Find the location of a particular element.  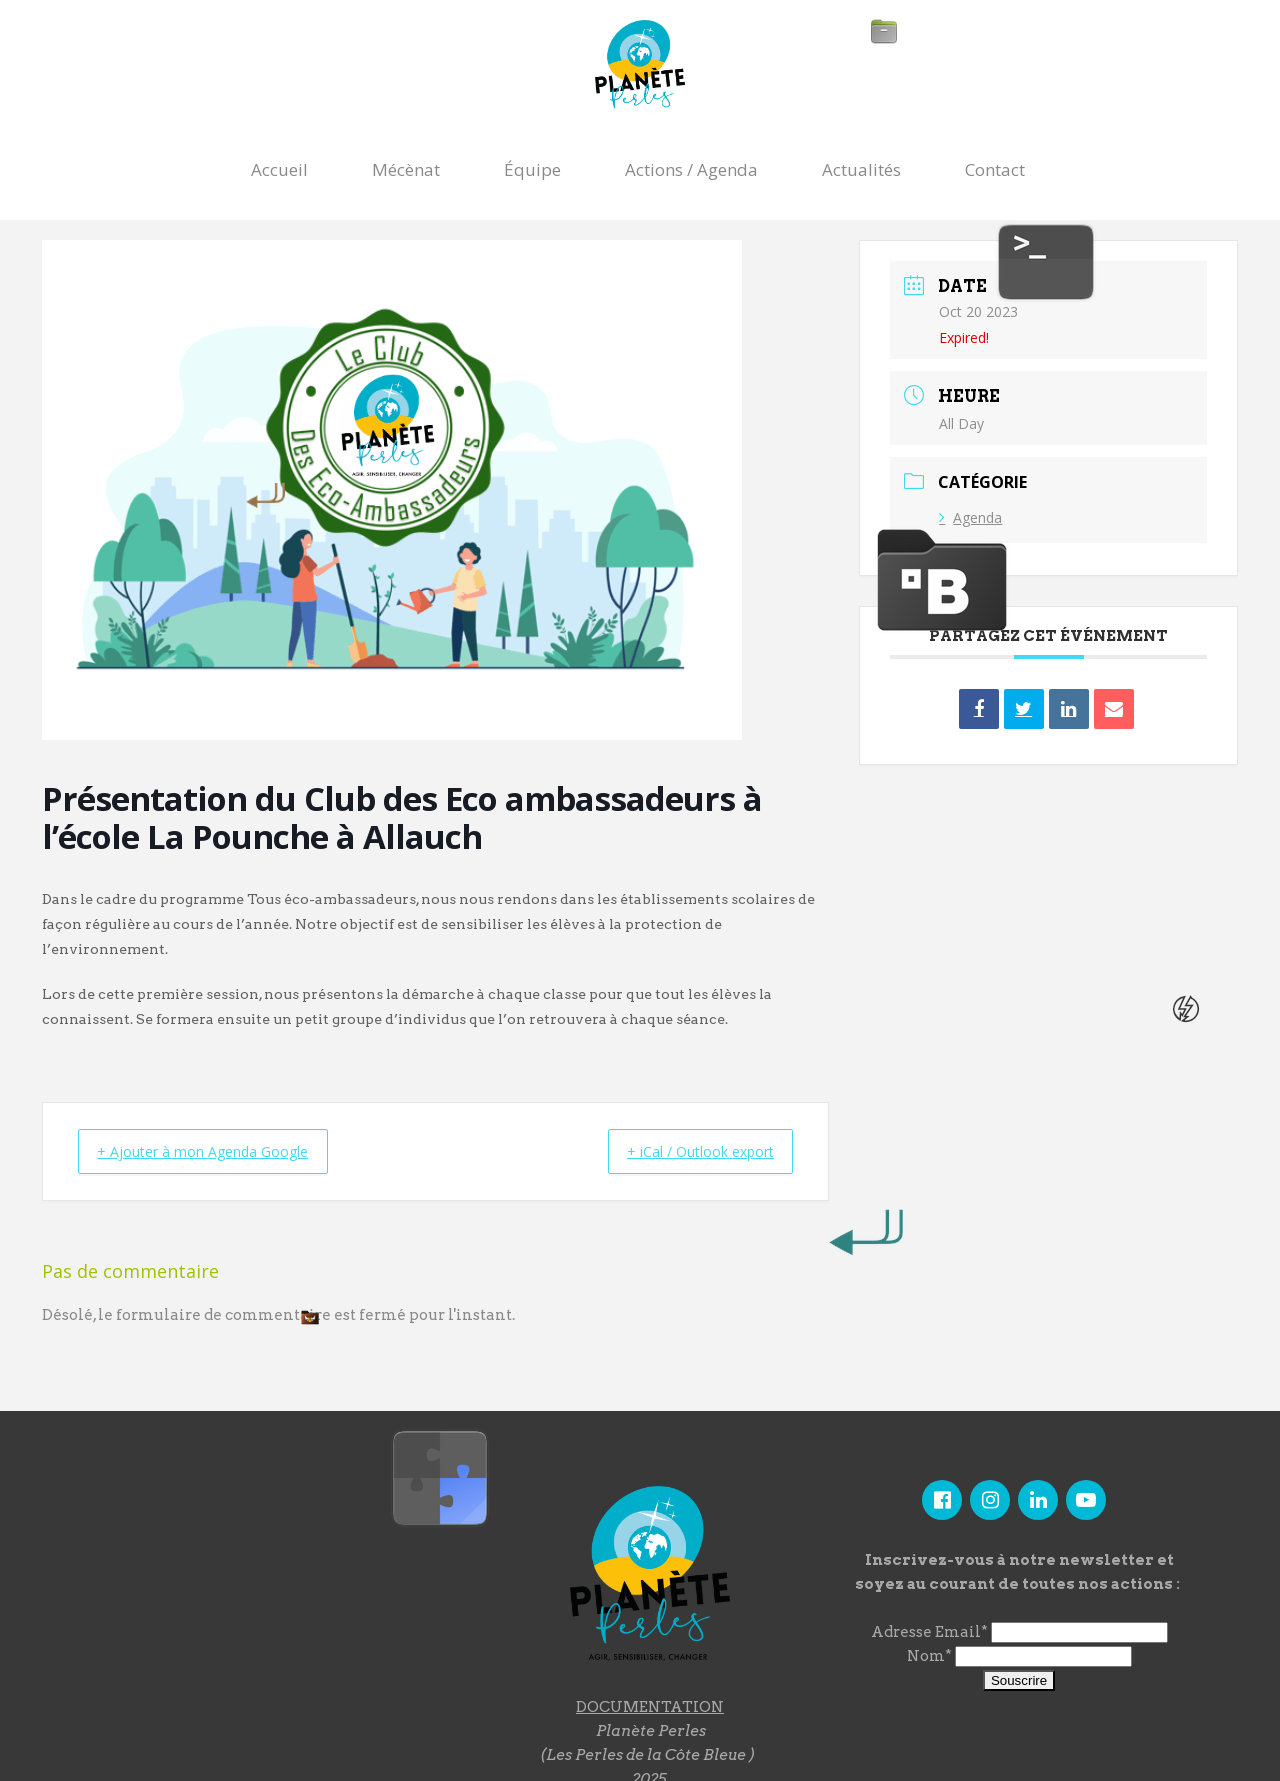

open file manager application is located at coordinates (884, 31).